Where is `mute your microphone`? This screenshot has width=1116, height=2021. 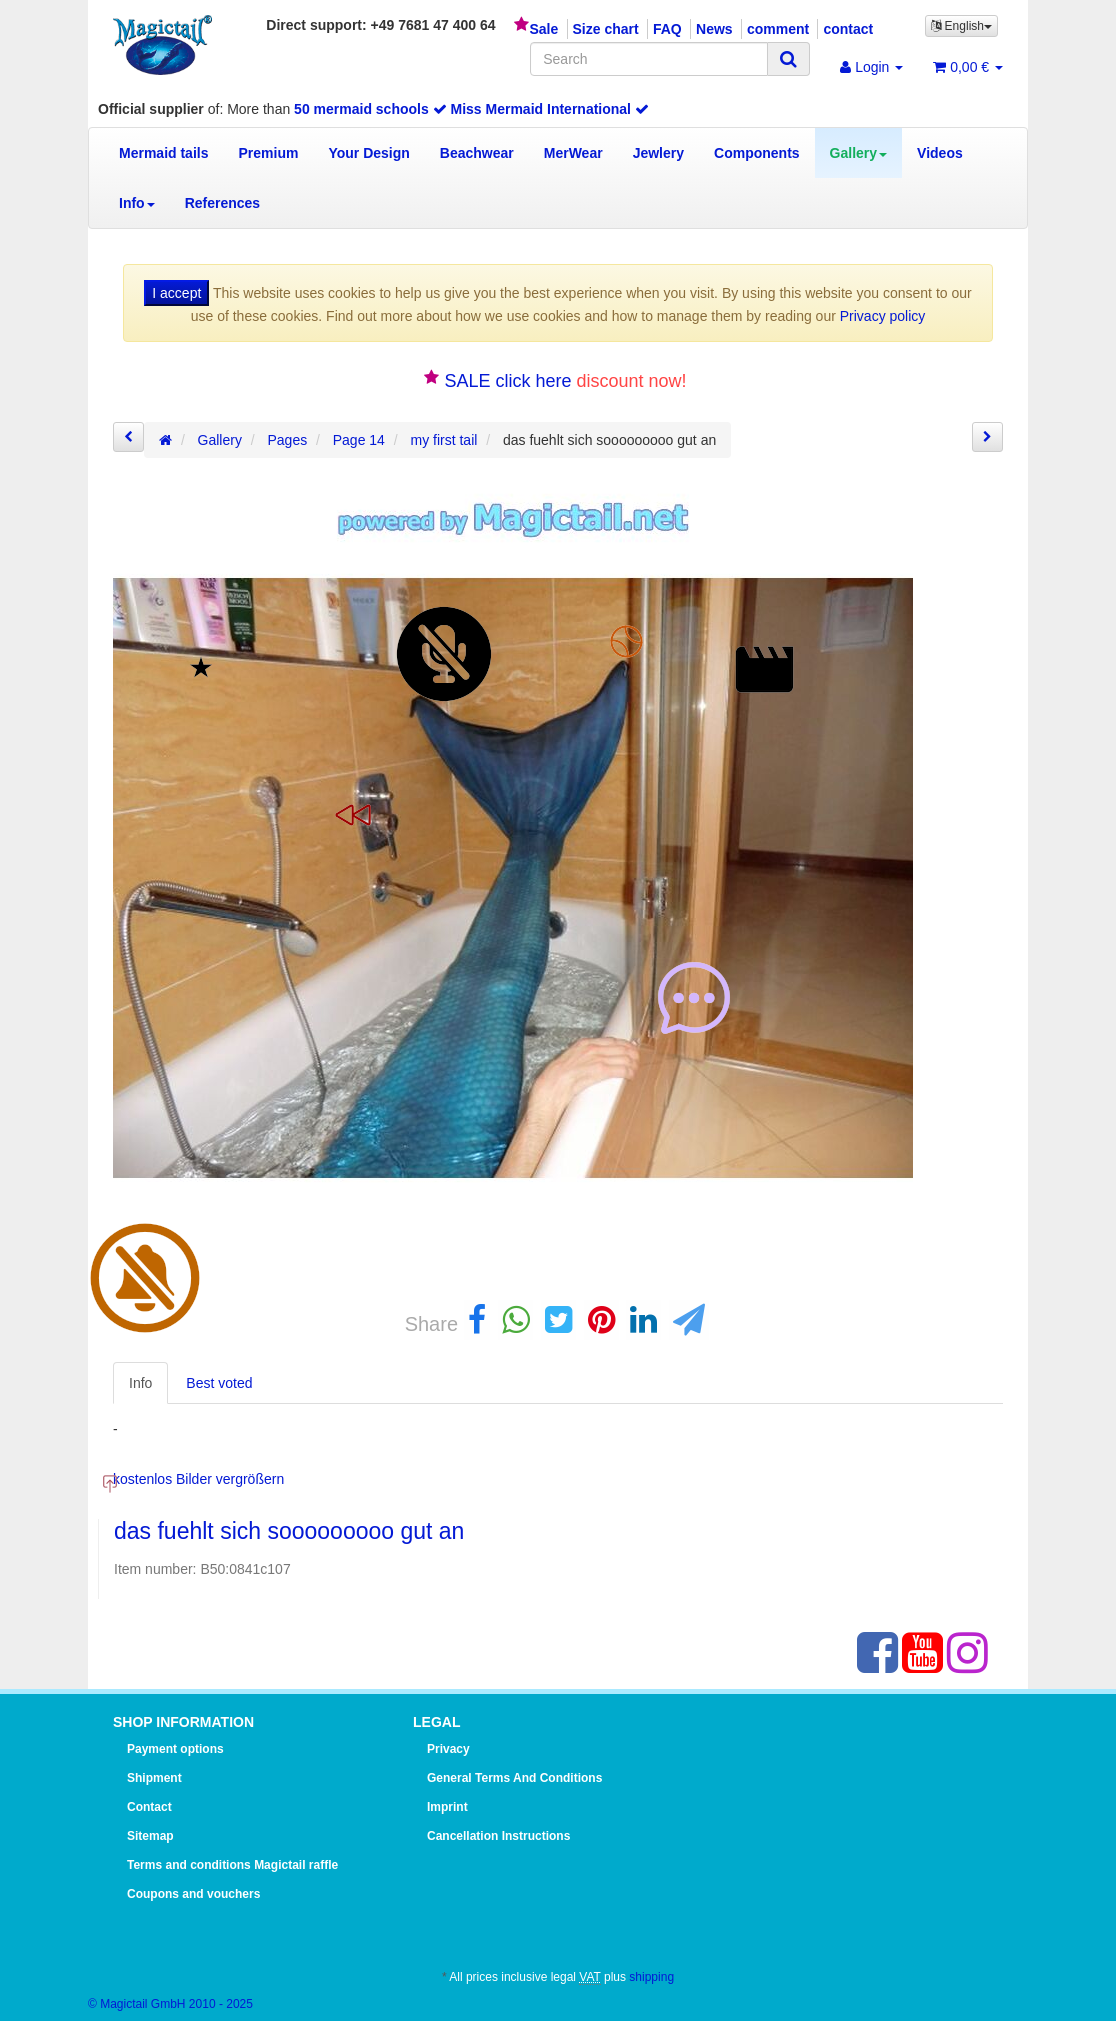 mute your microphone is located at coordinates (444, 654).